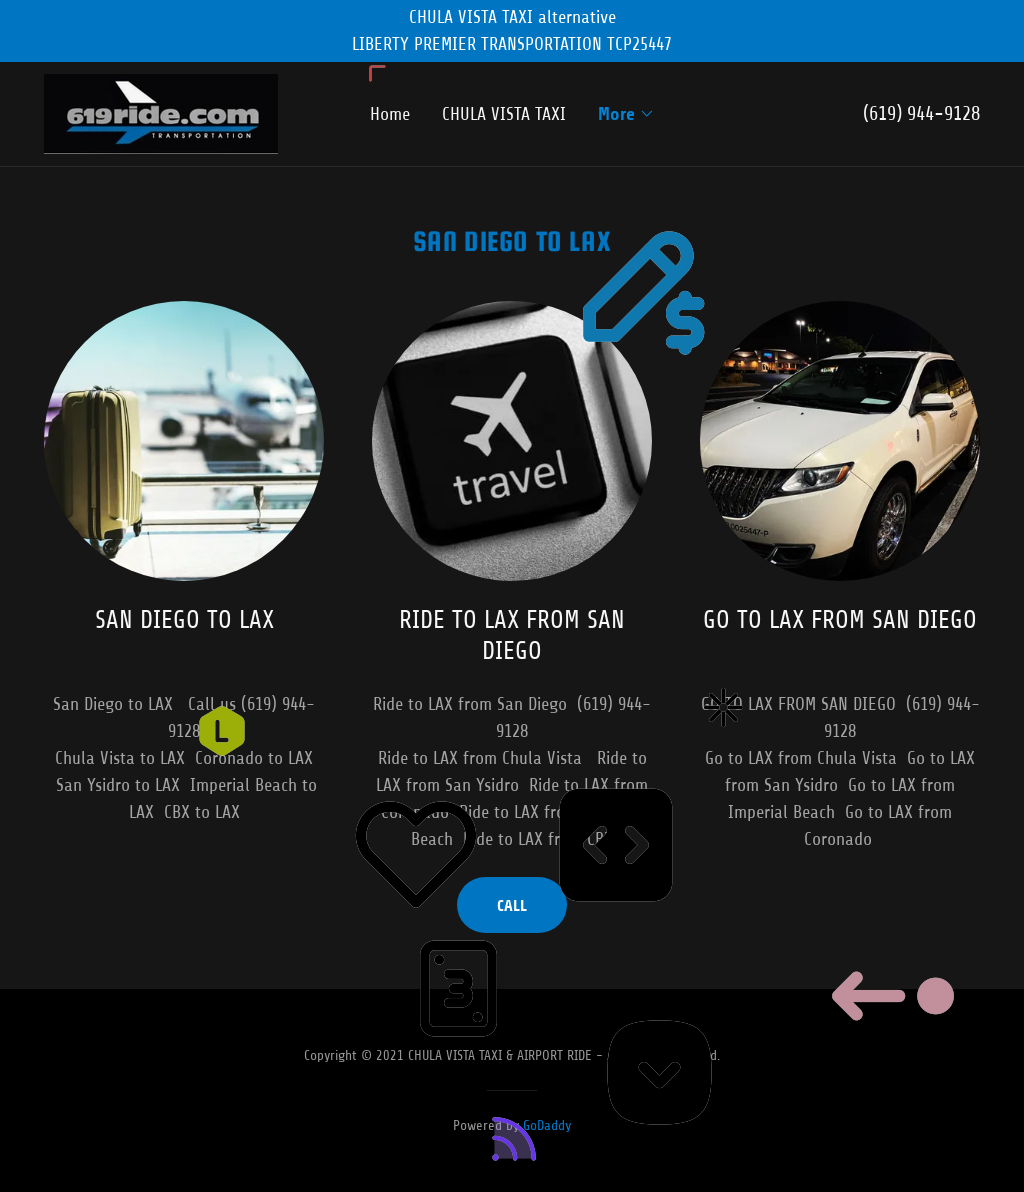 The height and width of the screenshot is (1192, 1024). I want to click on view or edit source code, so click(616, 845).